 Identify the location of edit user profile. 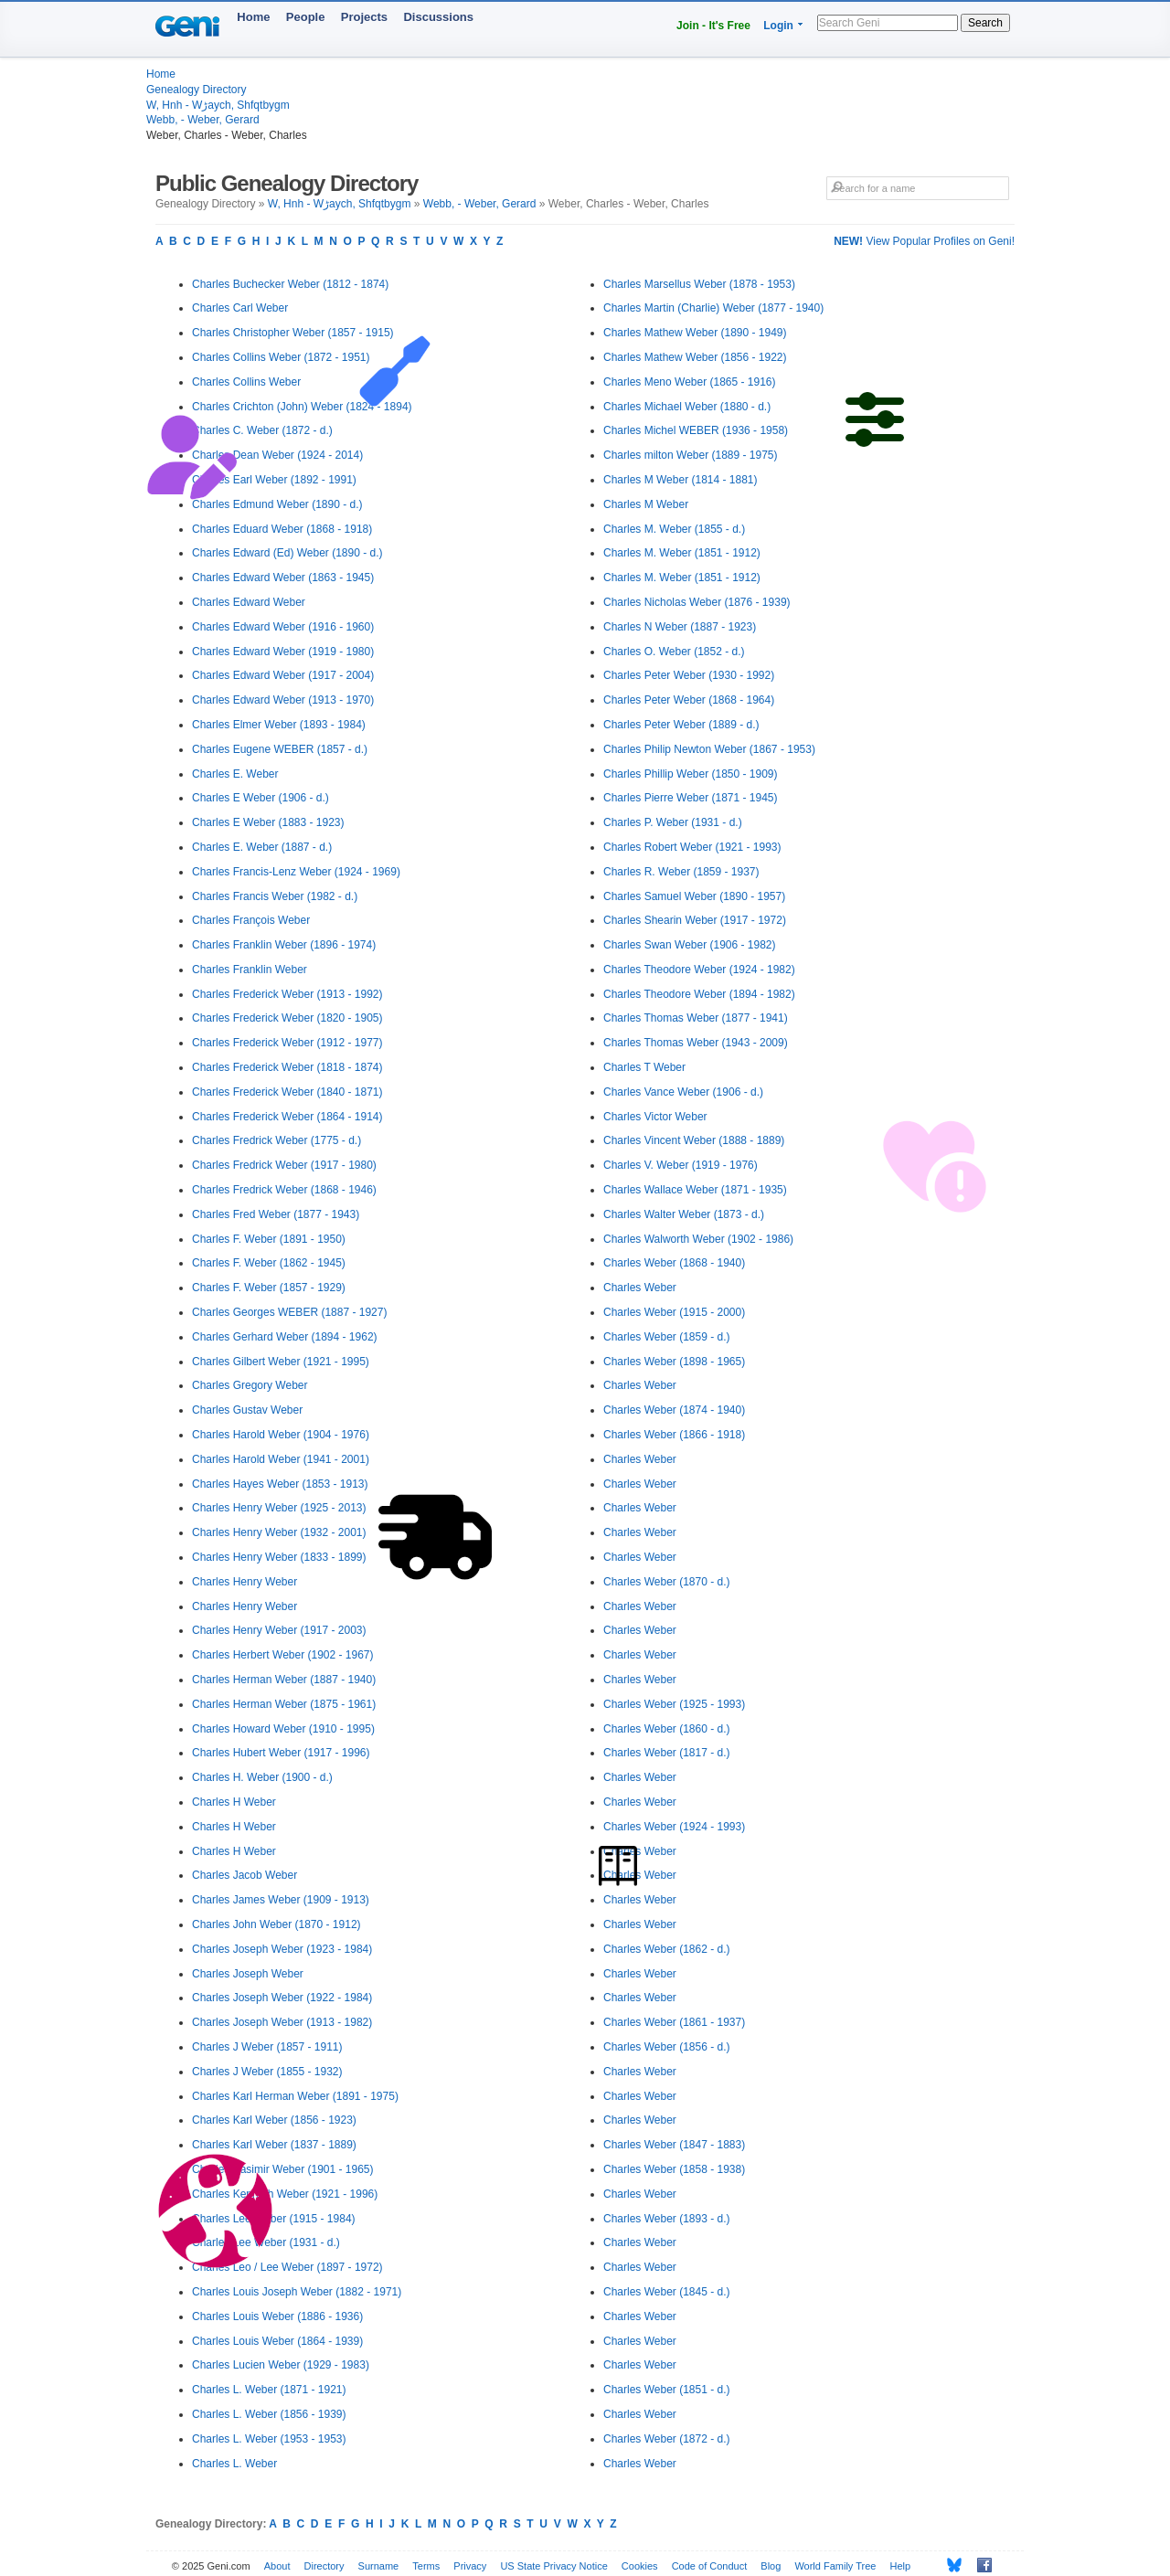
(190, 454).